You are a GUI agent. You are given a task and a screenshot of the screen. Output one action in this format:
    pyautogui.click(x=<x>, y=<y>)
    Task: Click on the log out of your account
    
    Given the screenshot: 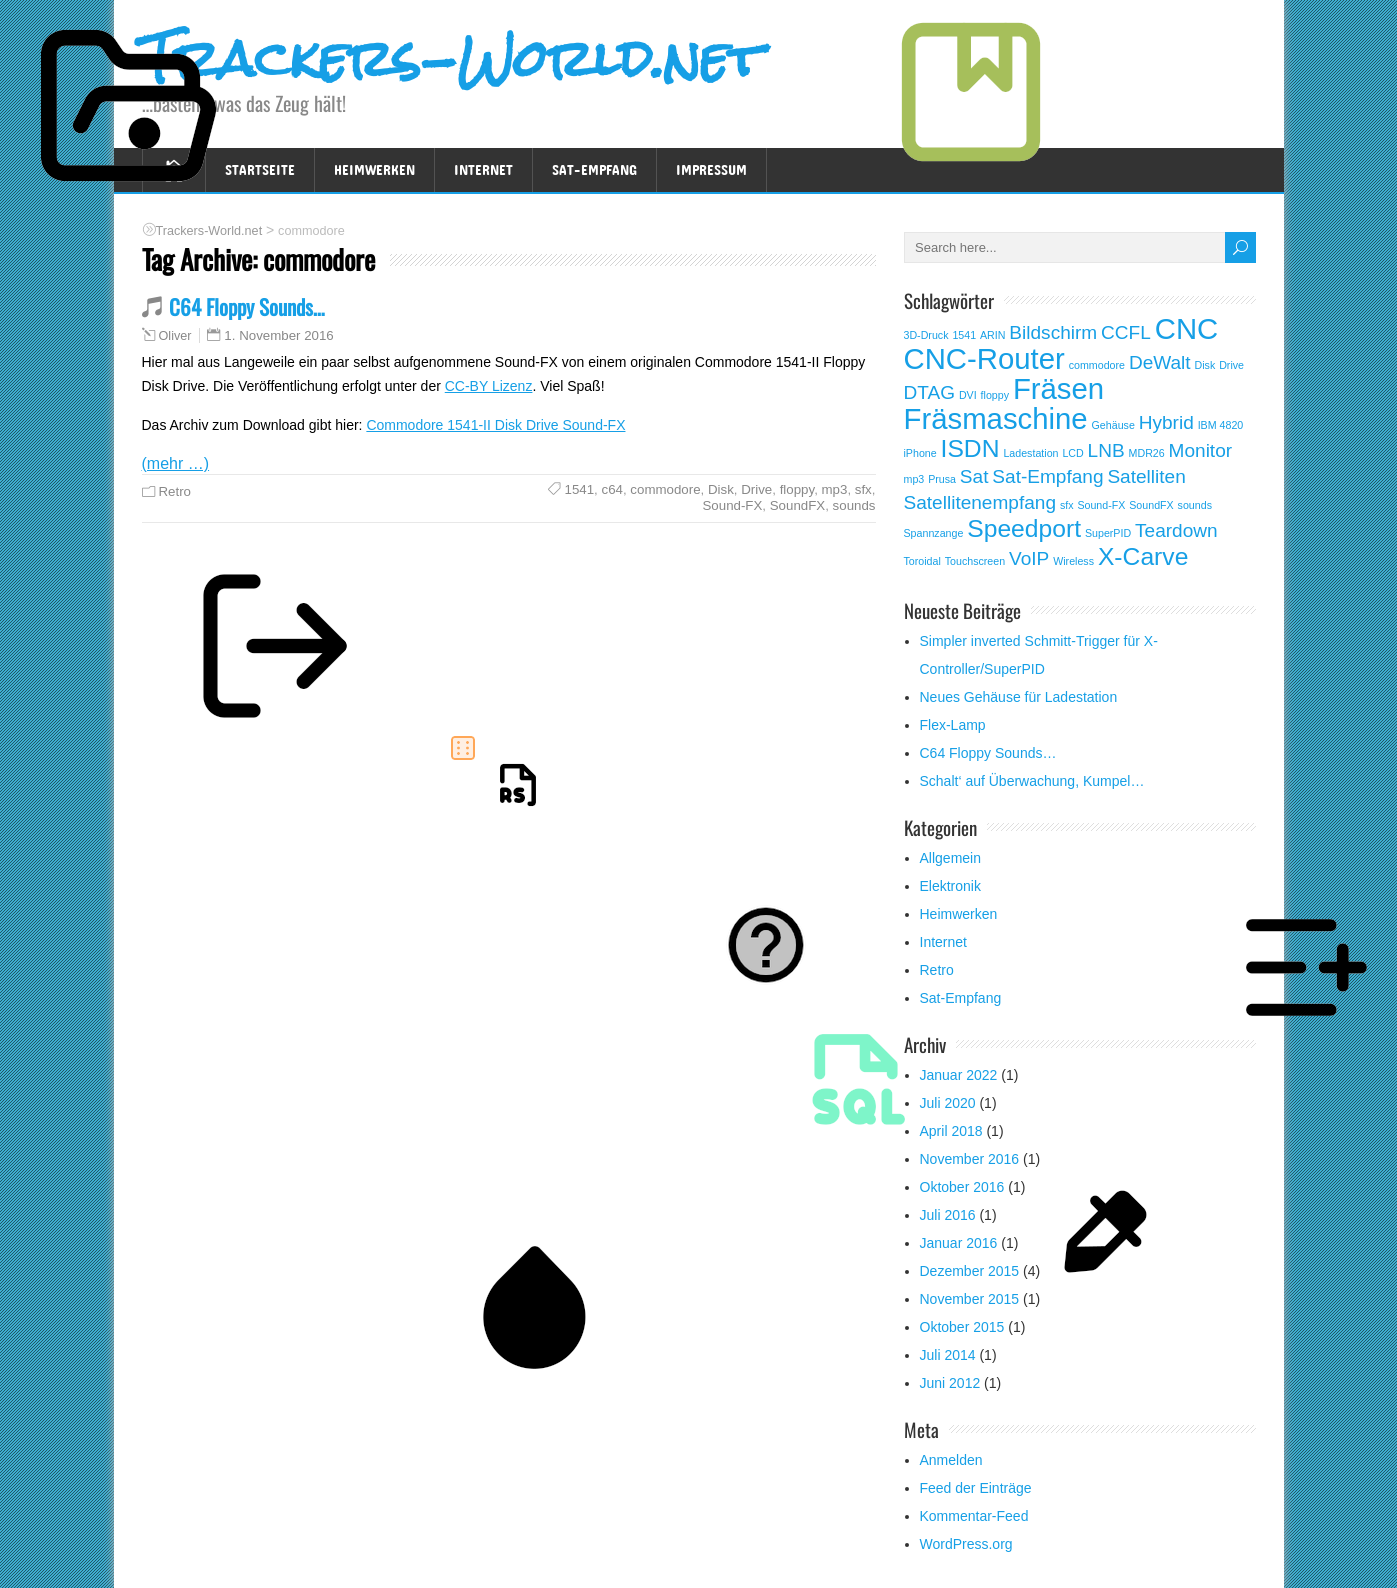 What is the action you would take?
    pyautogui.click(x=275, y=646)
    